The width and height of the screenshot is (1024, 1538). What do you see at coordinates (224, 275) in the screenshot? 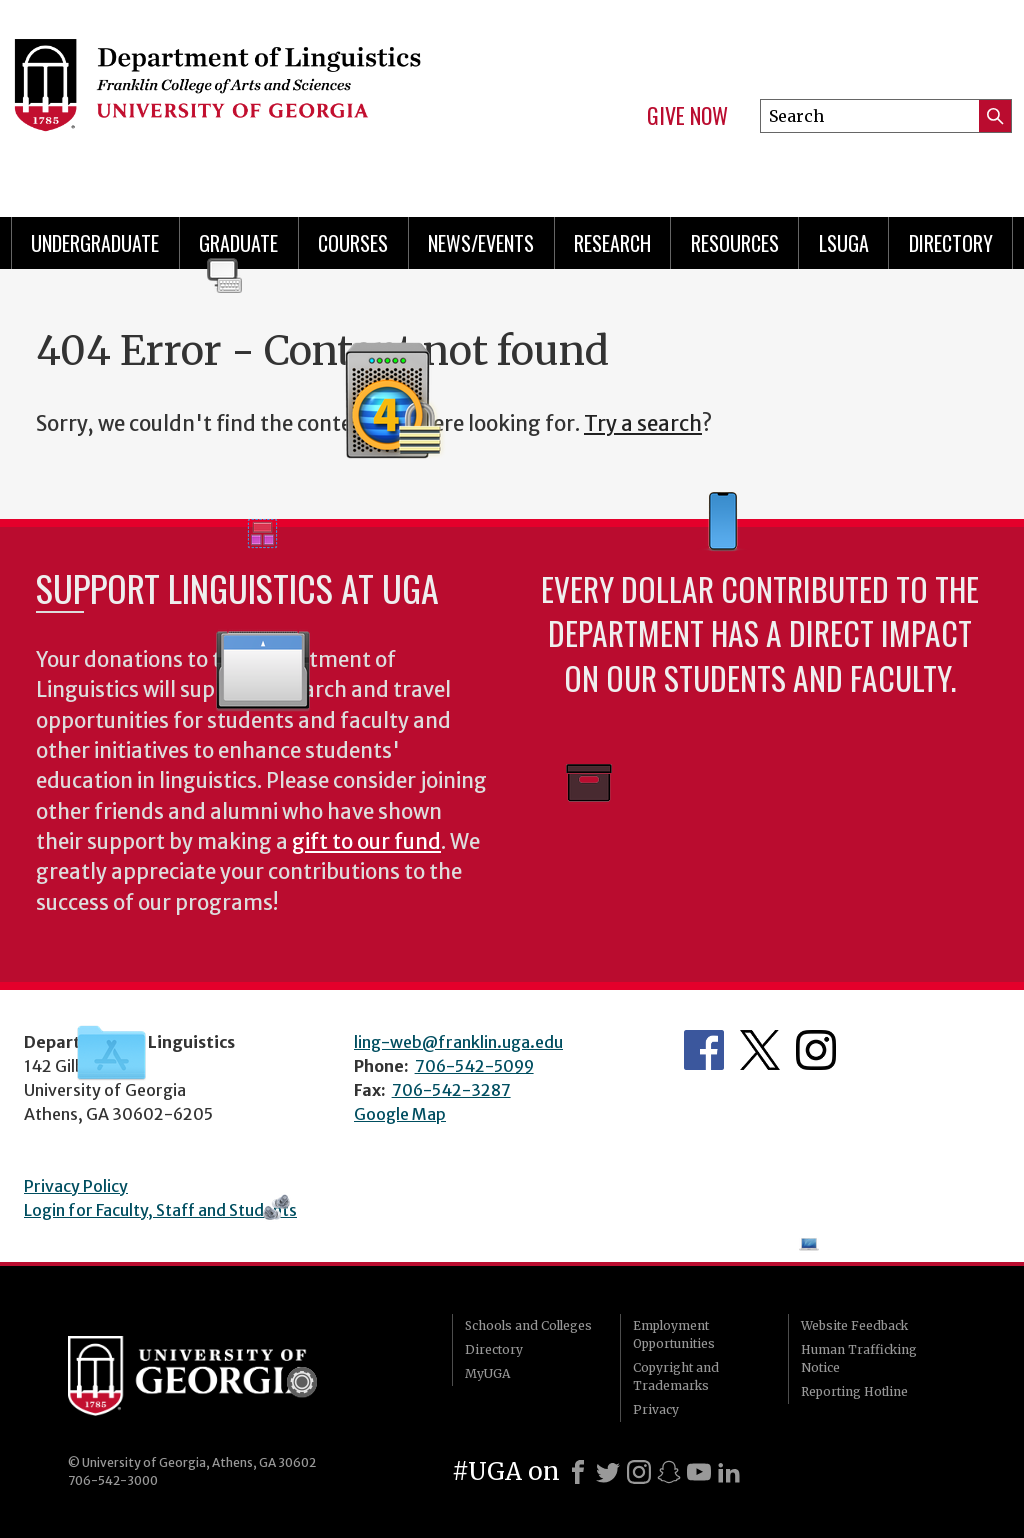
I see `access computer or desktop settings` at bounding box center [224, 275].